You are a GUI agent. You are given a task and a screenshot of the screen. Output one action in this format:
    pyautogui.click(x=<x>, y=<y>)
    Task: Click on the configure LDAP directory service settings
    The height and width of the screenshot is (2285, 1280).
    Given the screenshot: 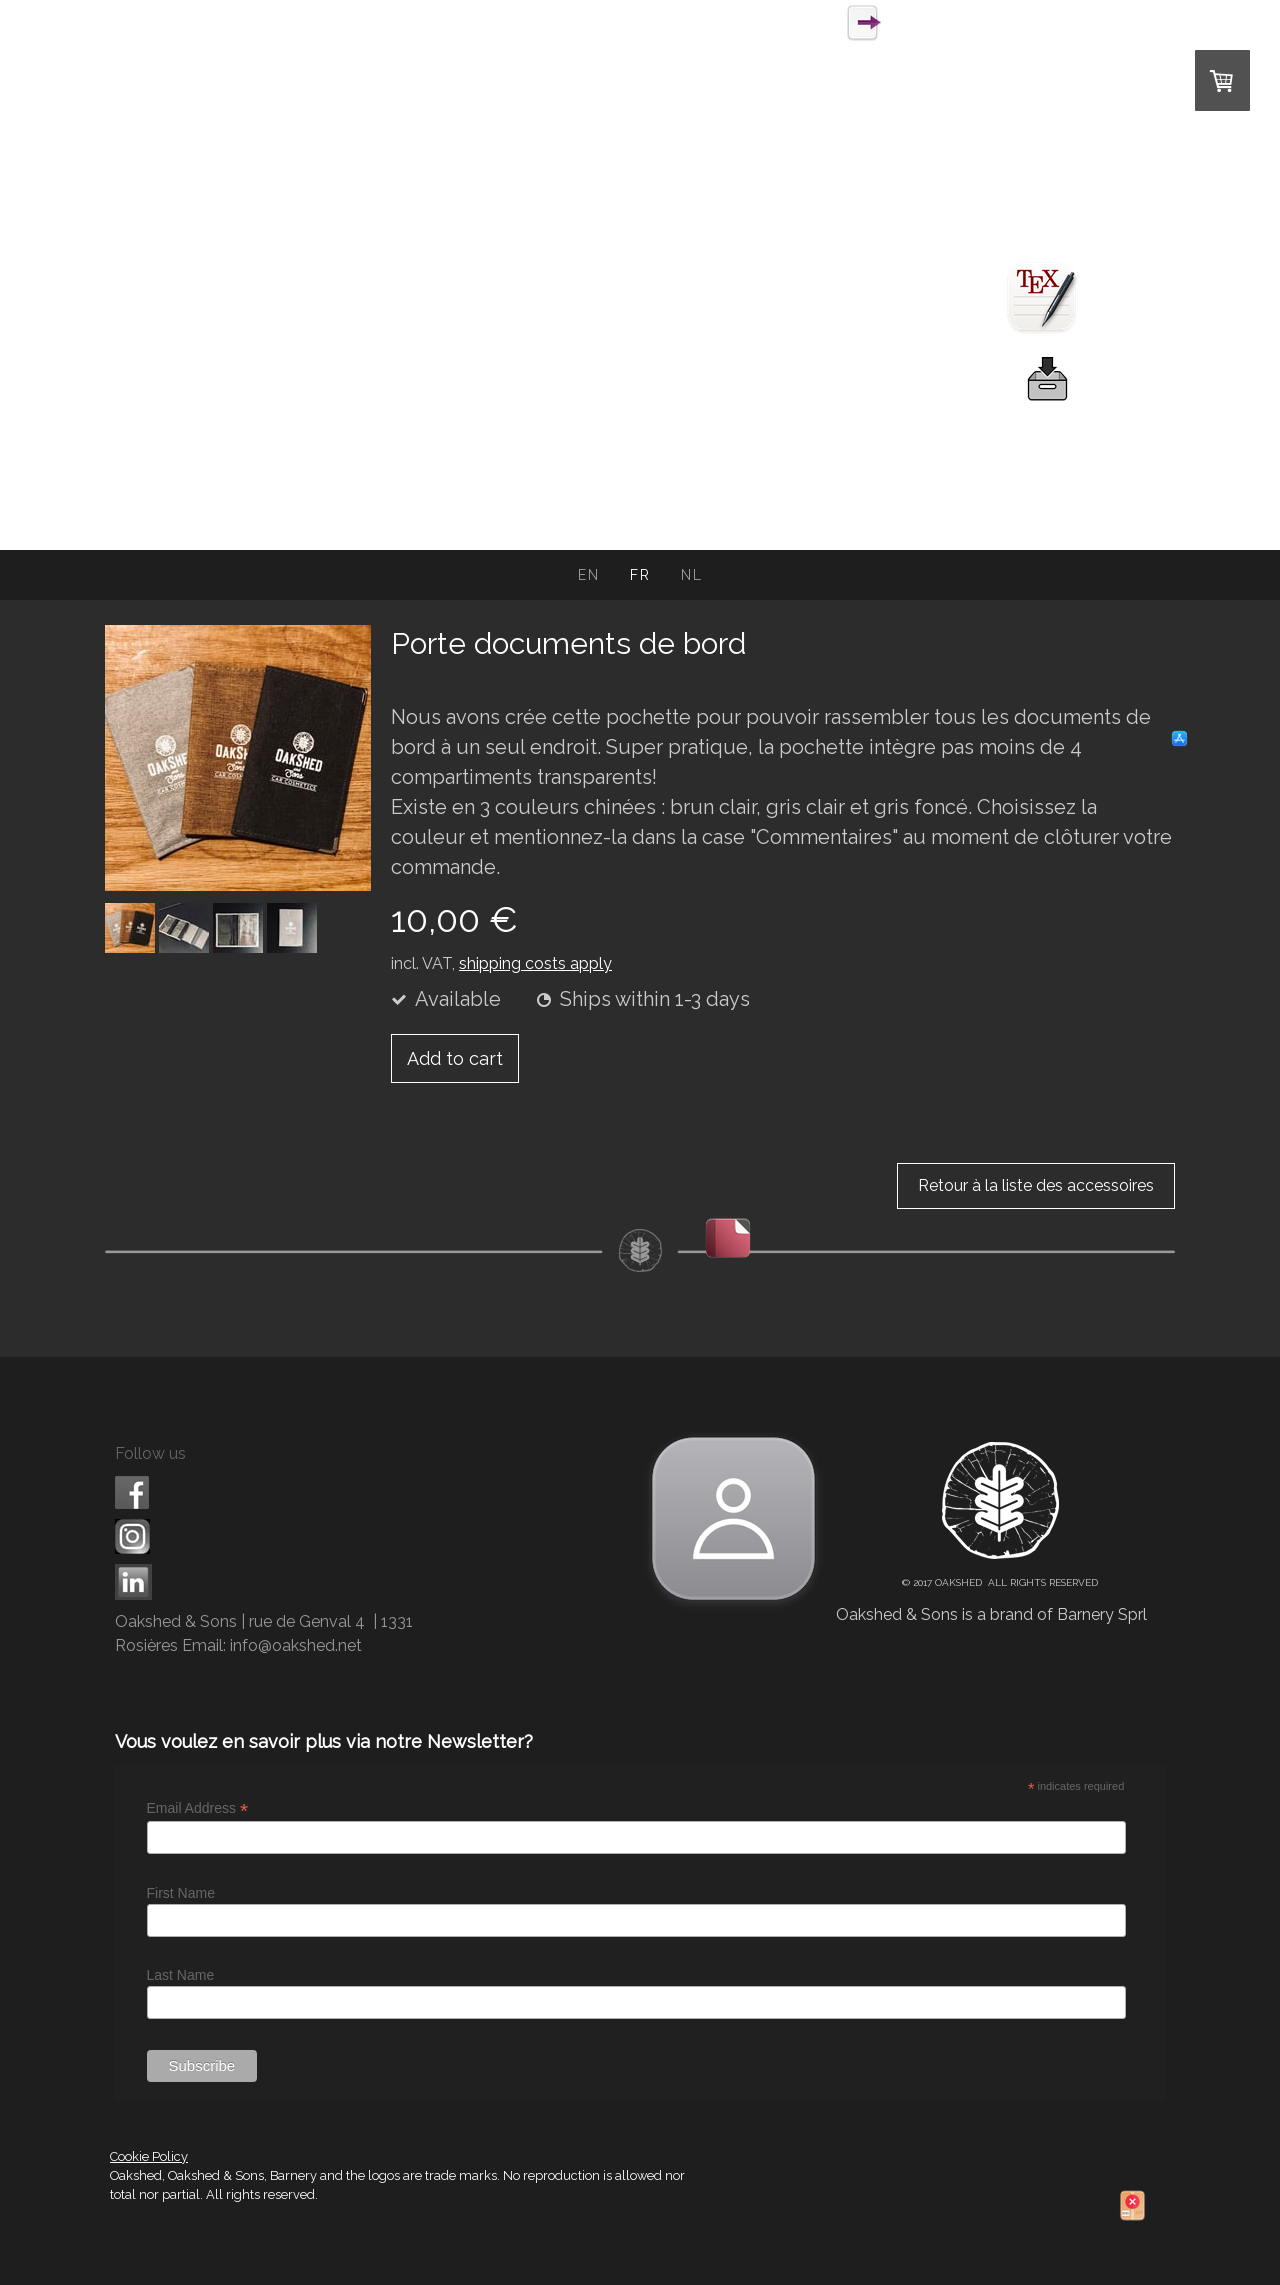 What is the action you would take?
    pyautogui.click(x=733, y=1521)
    